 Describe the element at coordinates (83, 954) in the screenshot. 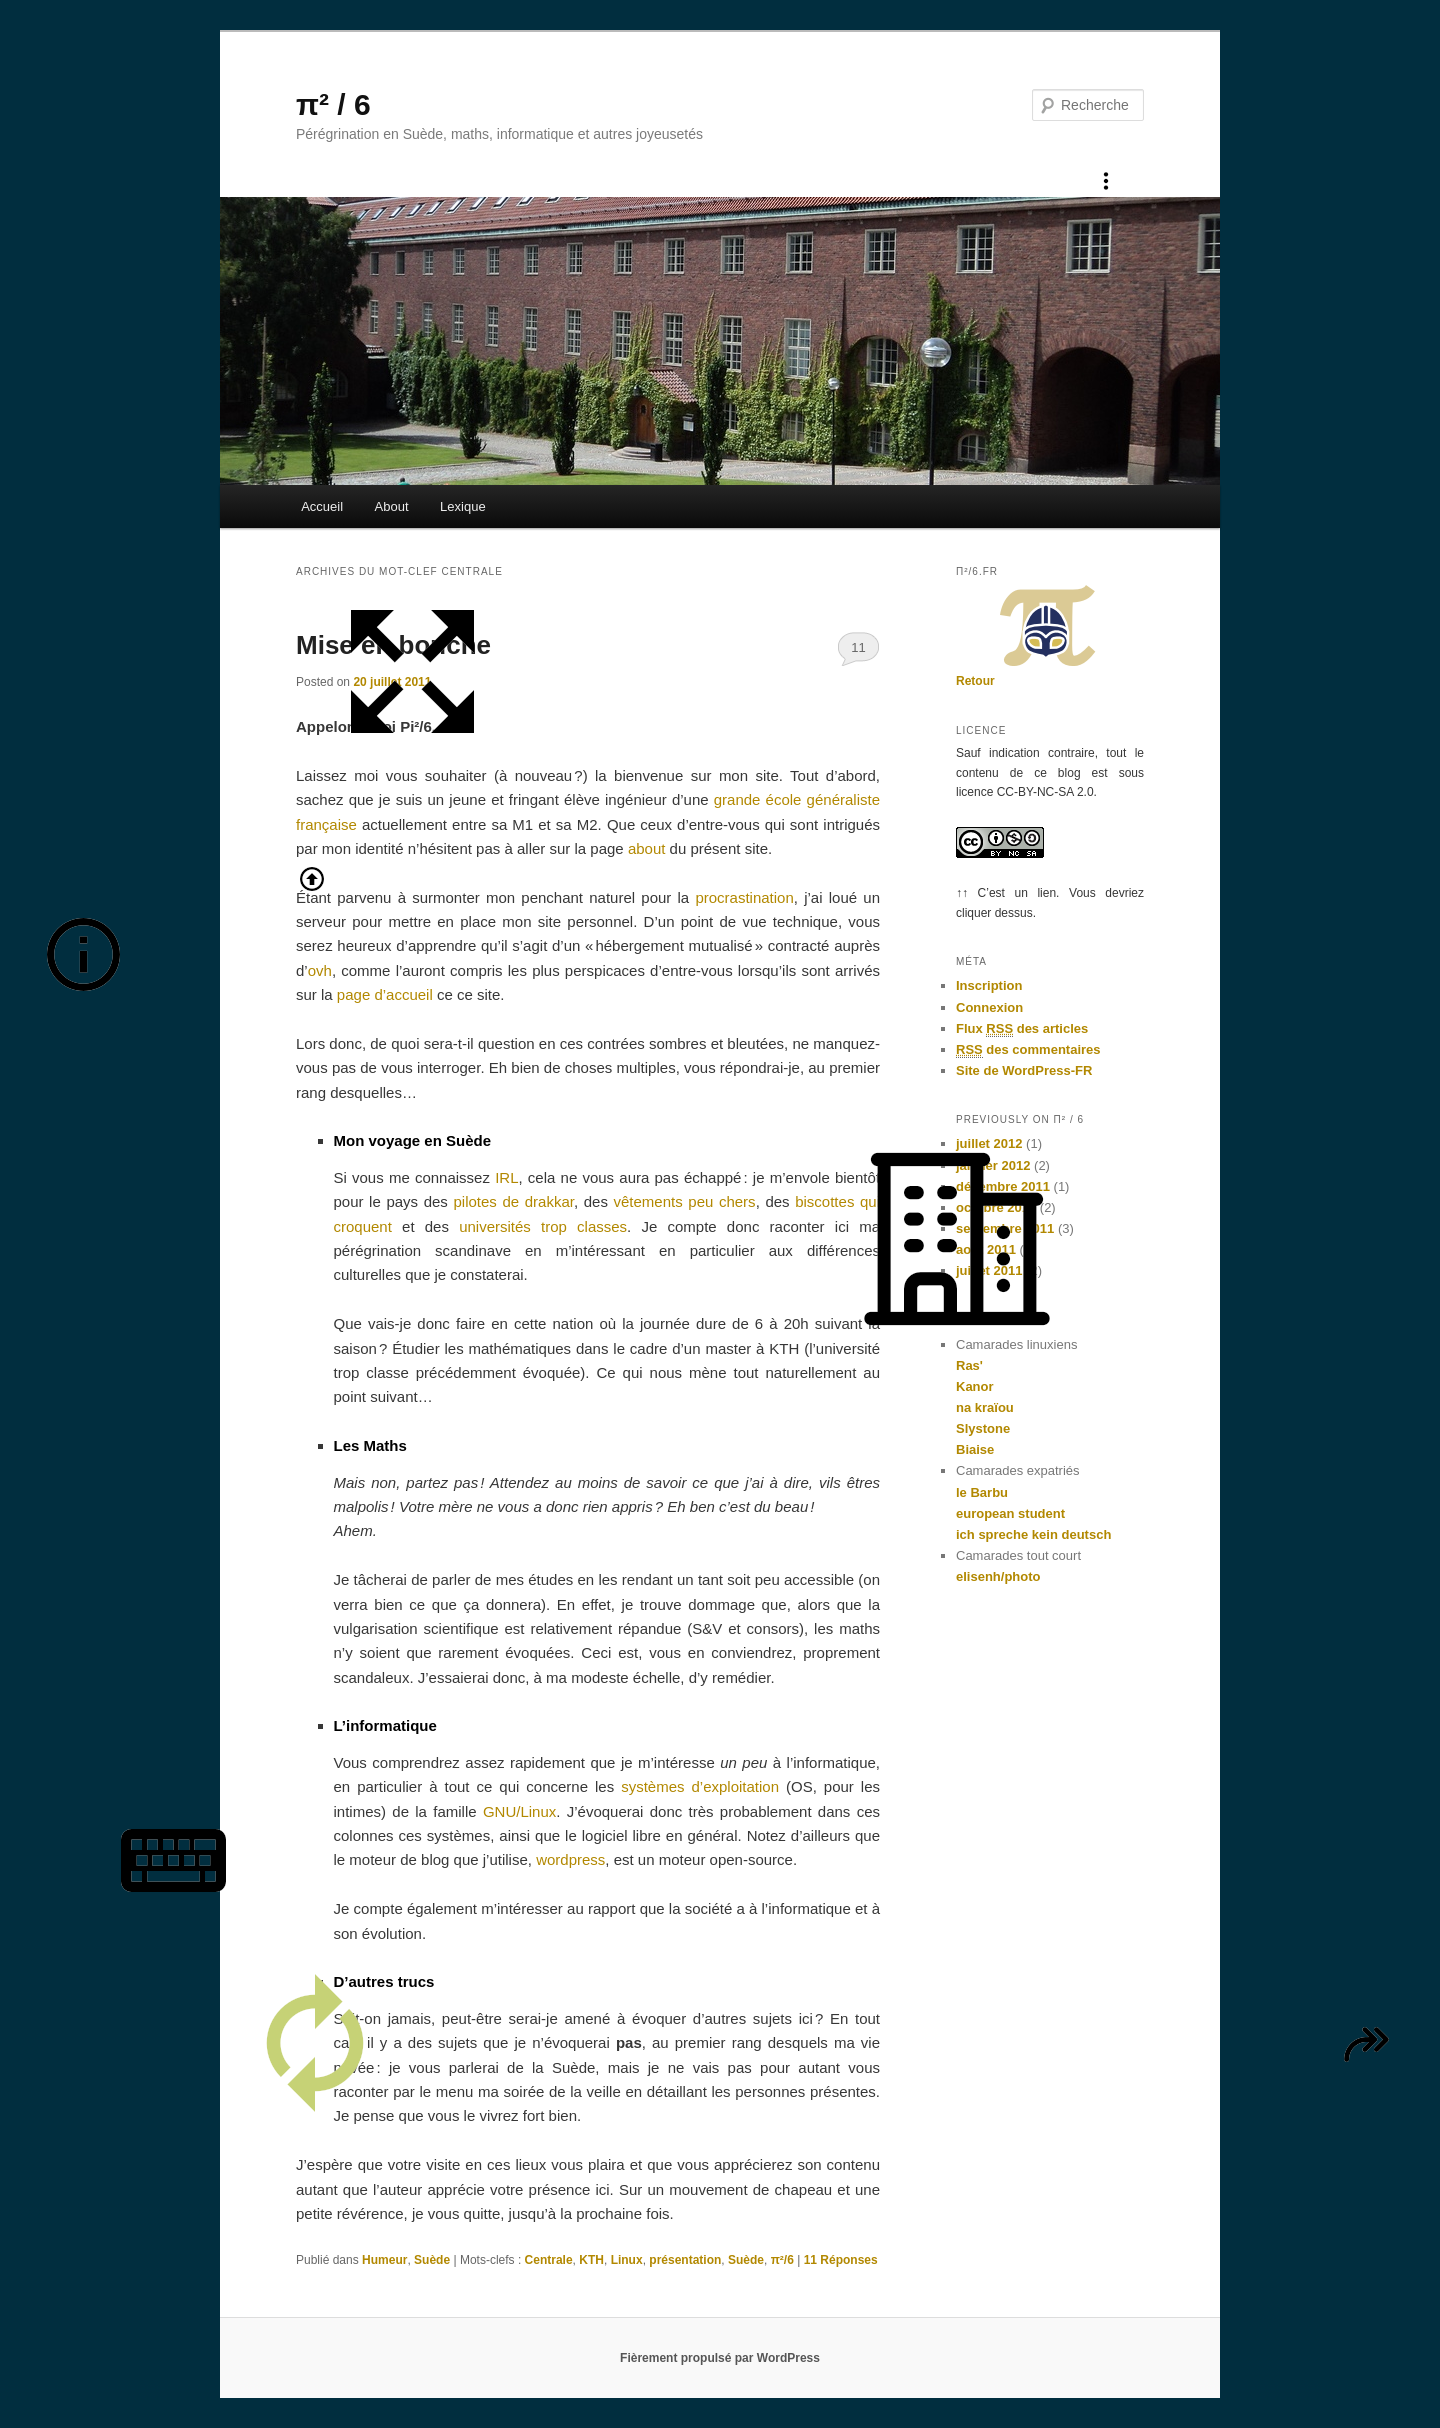

I see `view more information or details` at that location.